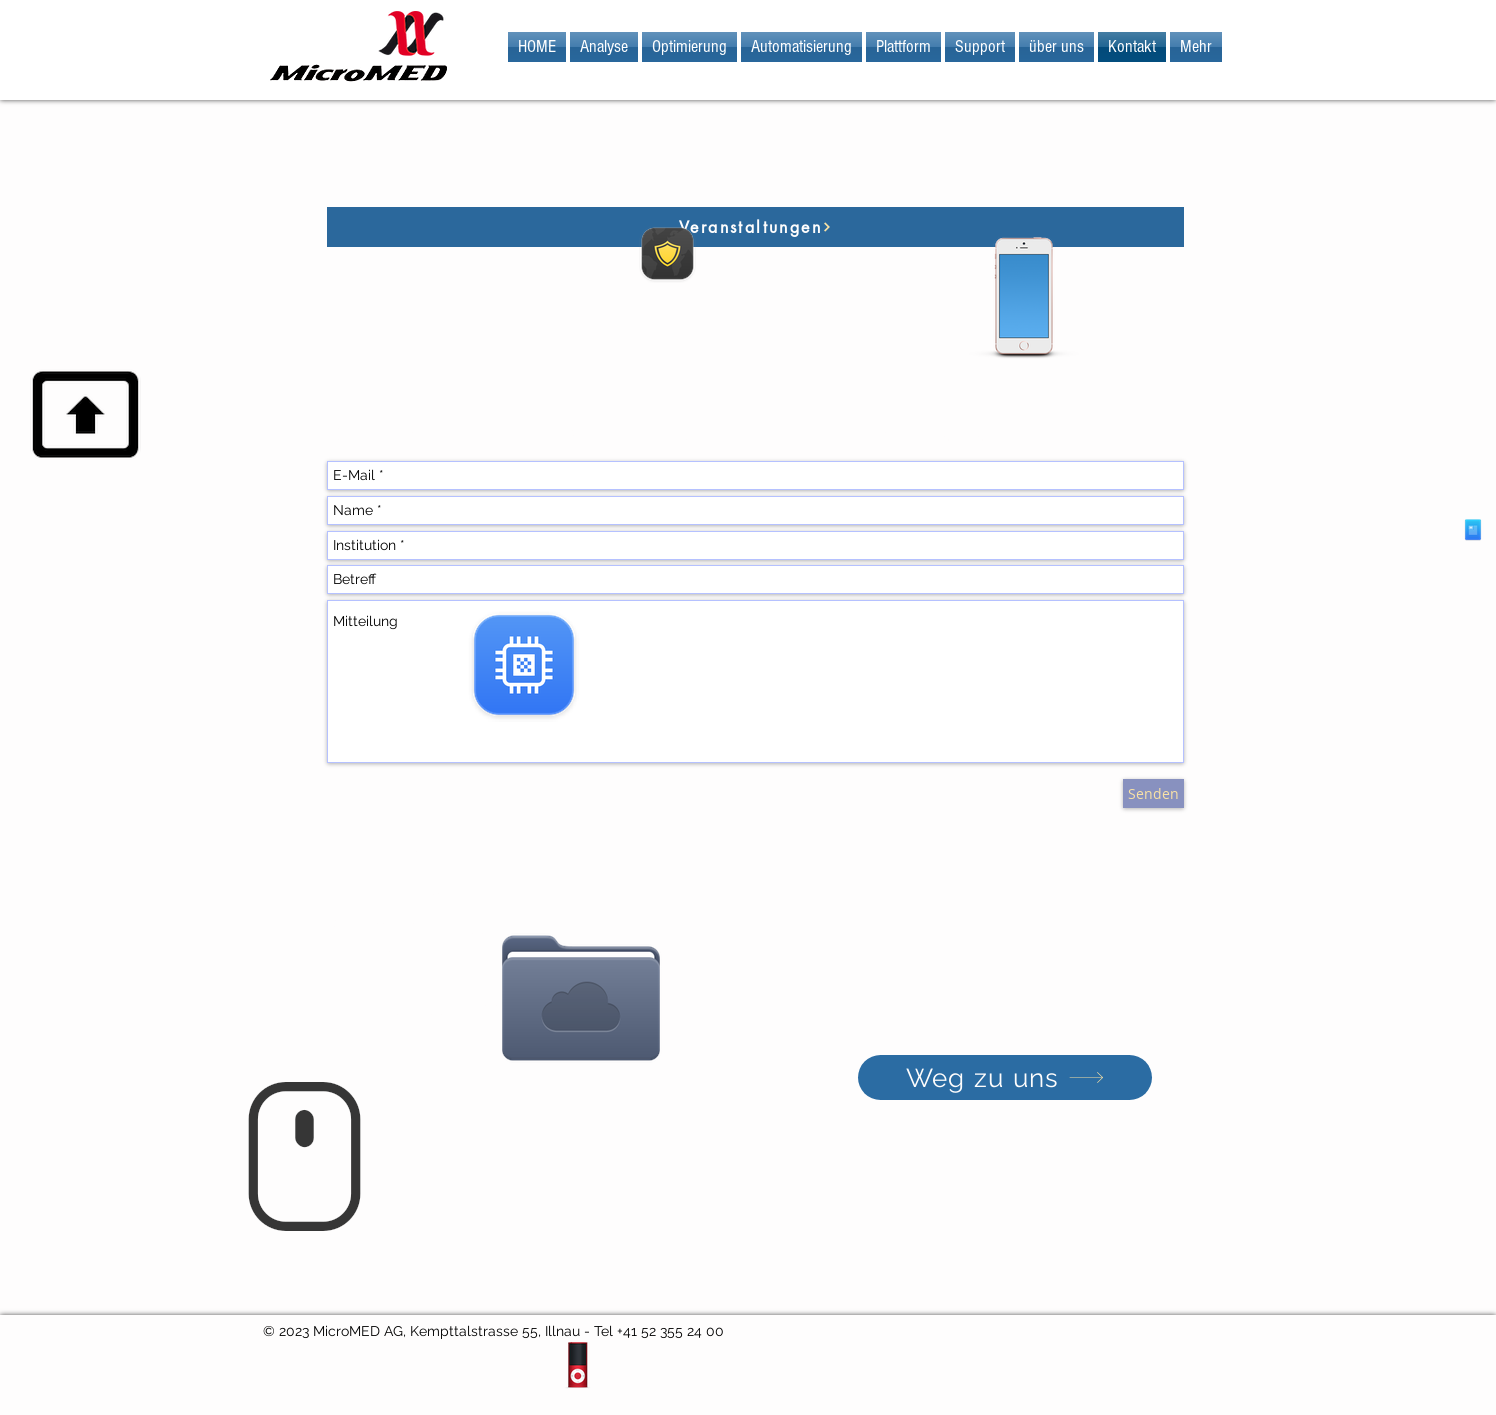 This screenshot has width=1496, height=1415. I want to click on access cloud-synced files and folders, so click(581, 998).